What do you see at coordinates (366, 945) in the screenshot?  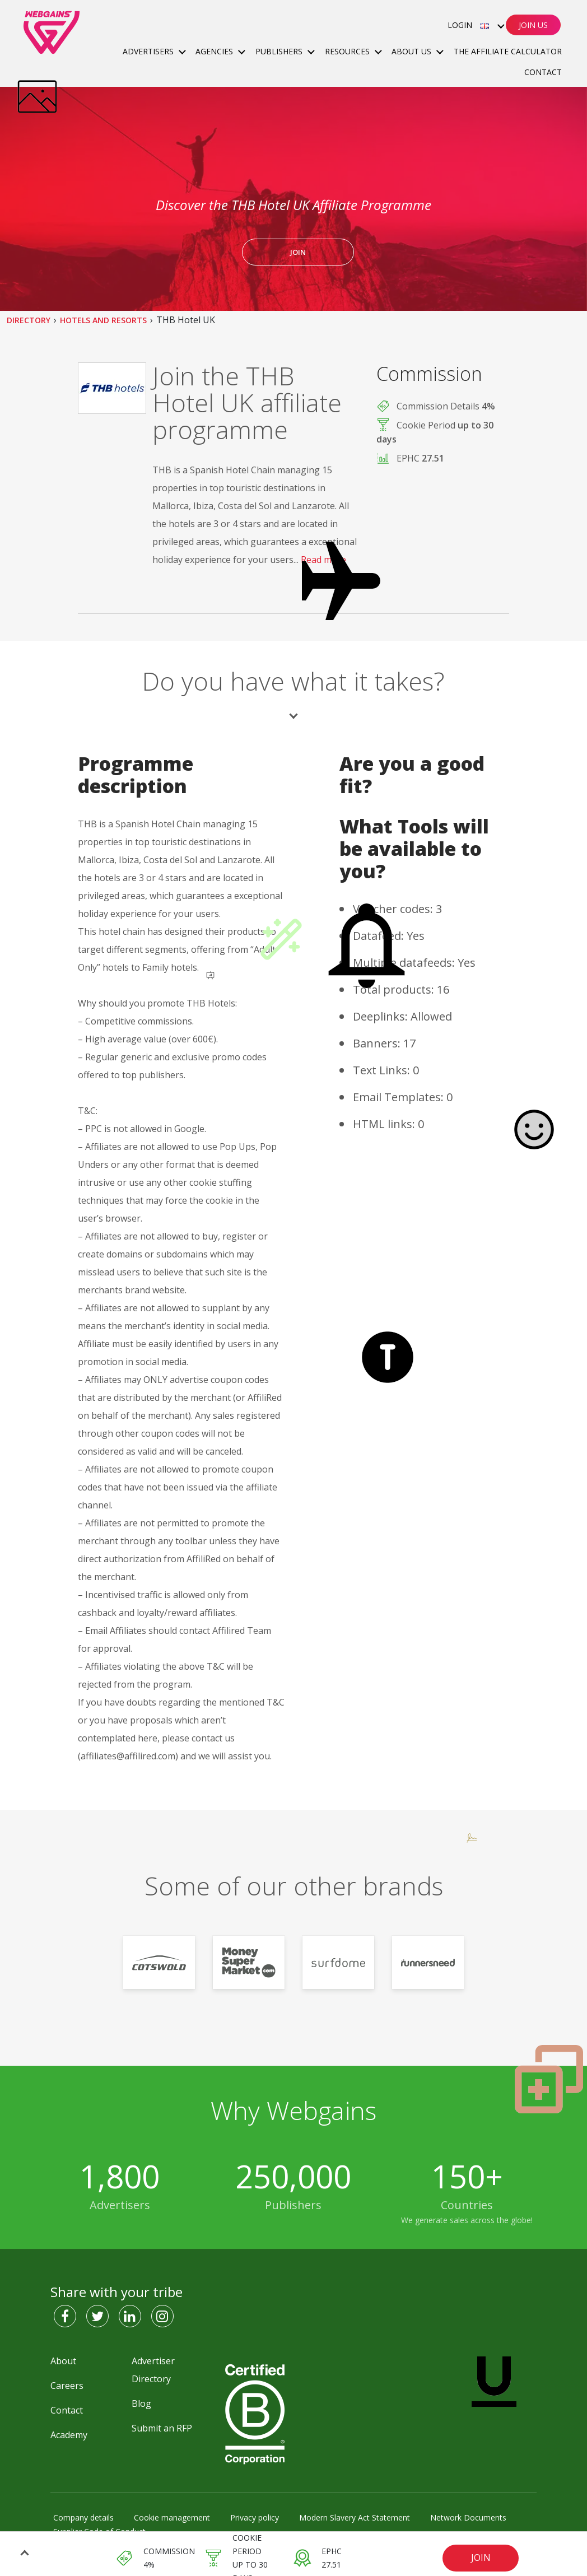 I see `view notifications` at bounding box center [366, 945].